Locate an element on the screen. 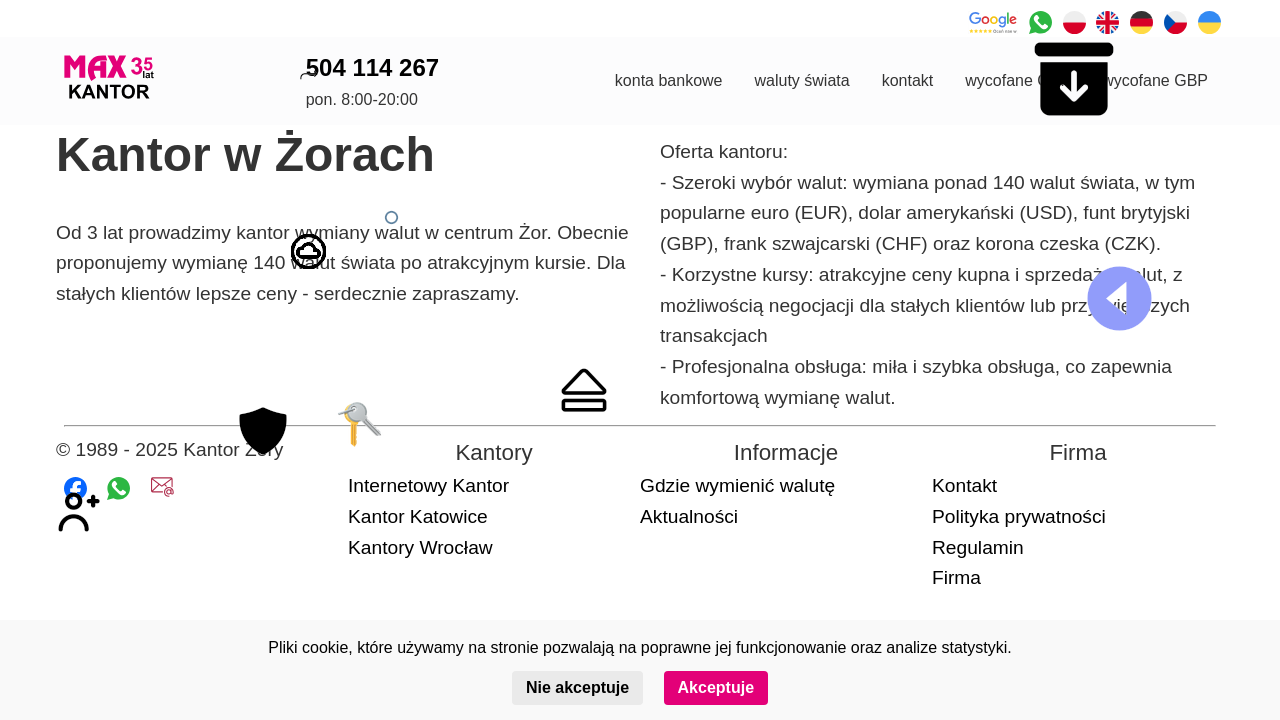  access cloud storage is located at coordinates (308, 251).